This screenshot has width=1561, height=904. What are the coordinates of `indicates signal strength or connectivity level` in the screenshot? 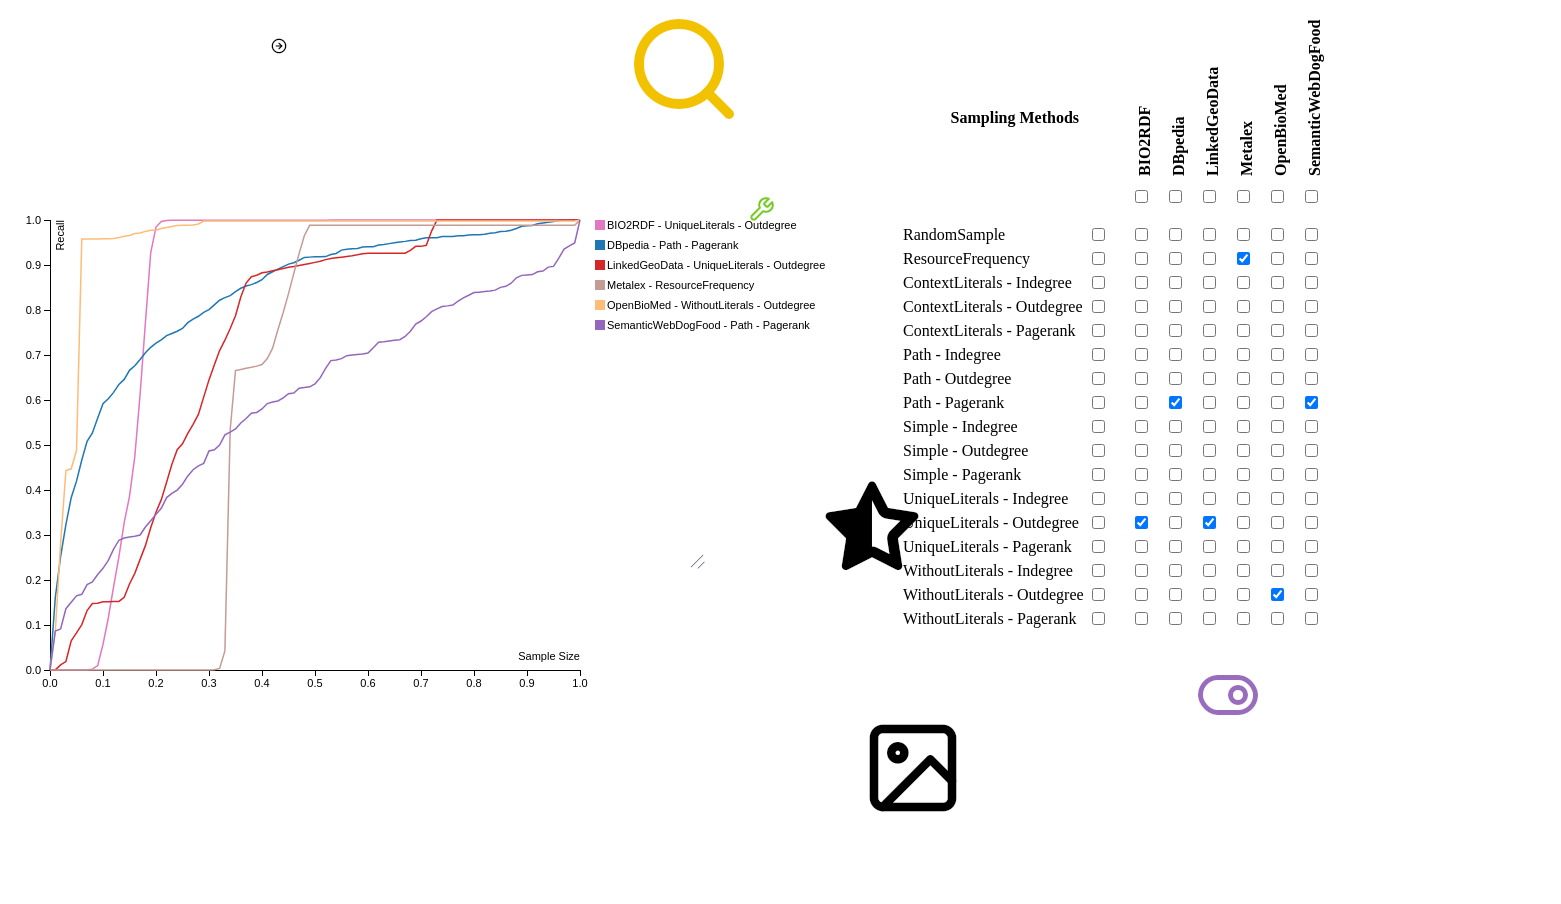 It's located at (698, 562).